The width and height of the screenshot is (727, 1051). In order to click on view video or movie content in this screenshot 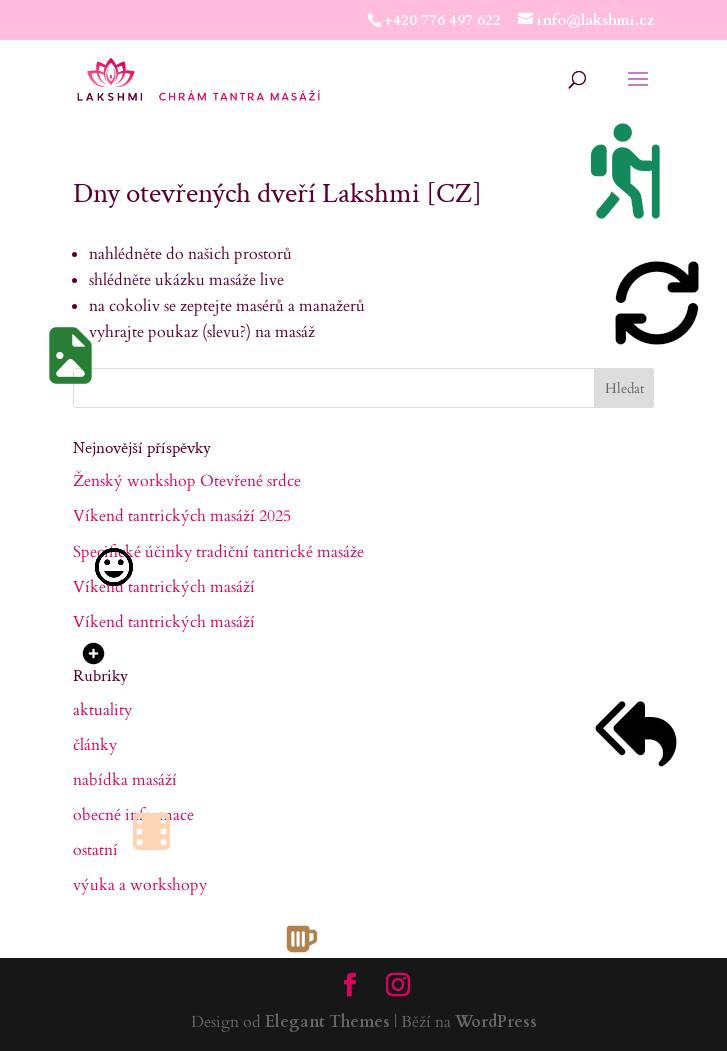, I will do `click(151, 831)`.